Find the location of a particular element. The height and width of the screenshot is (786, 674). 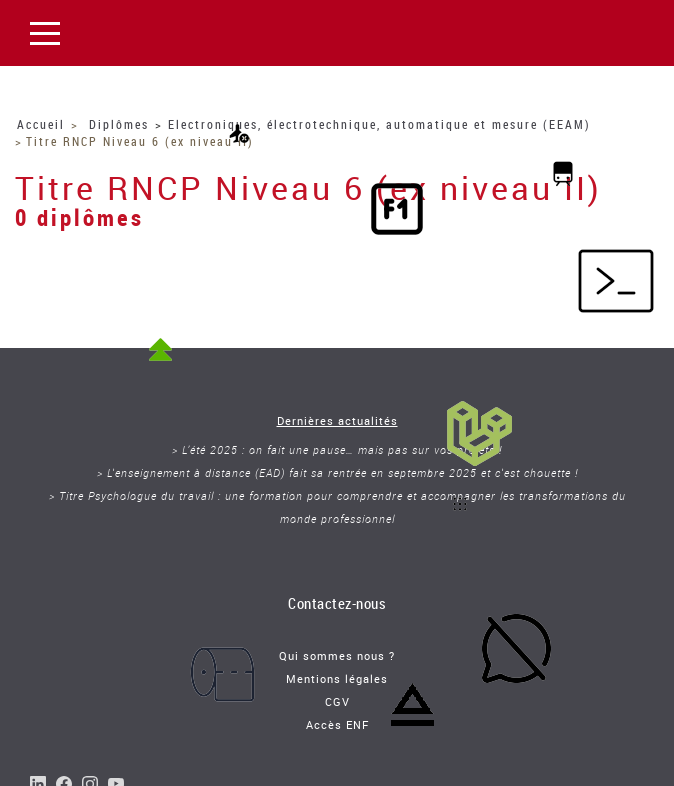

bathroom or restroom location indicator is located at coordinates (222, 674).